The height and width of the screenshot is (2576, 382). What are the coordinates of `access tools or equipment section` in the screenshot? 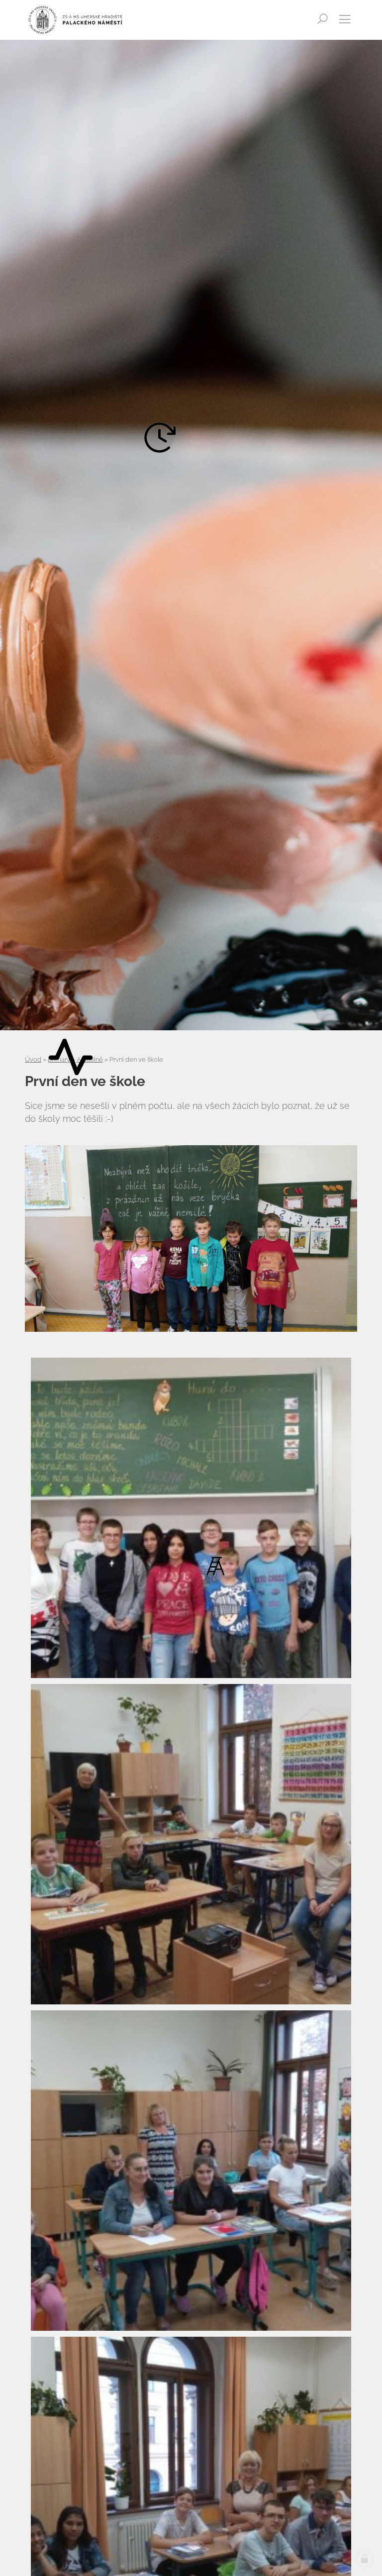 It's located at (216, 1566).